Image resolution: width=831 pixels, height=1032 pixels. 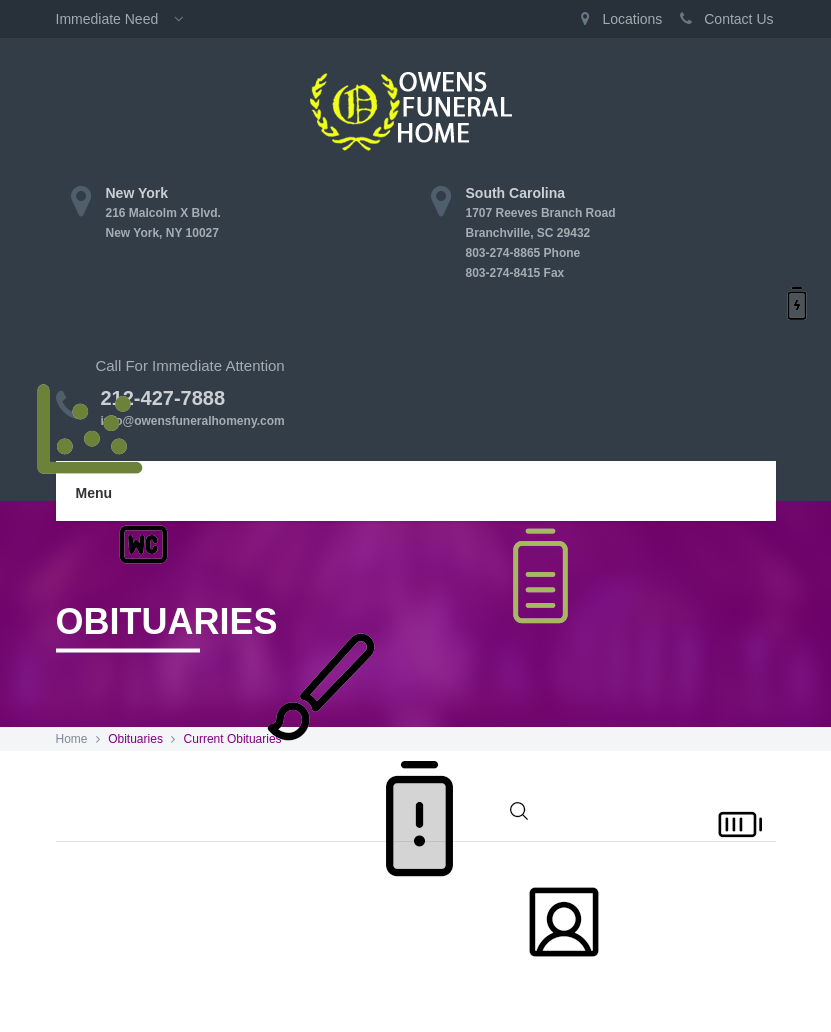 I want to click on view user profile, so click(x=564, y=922).